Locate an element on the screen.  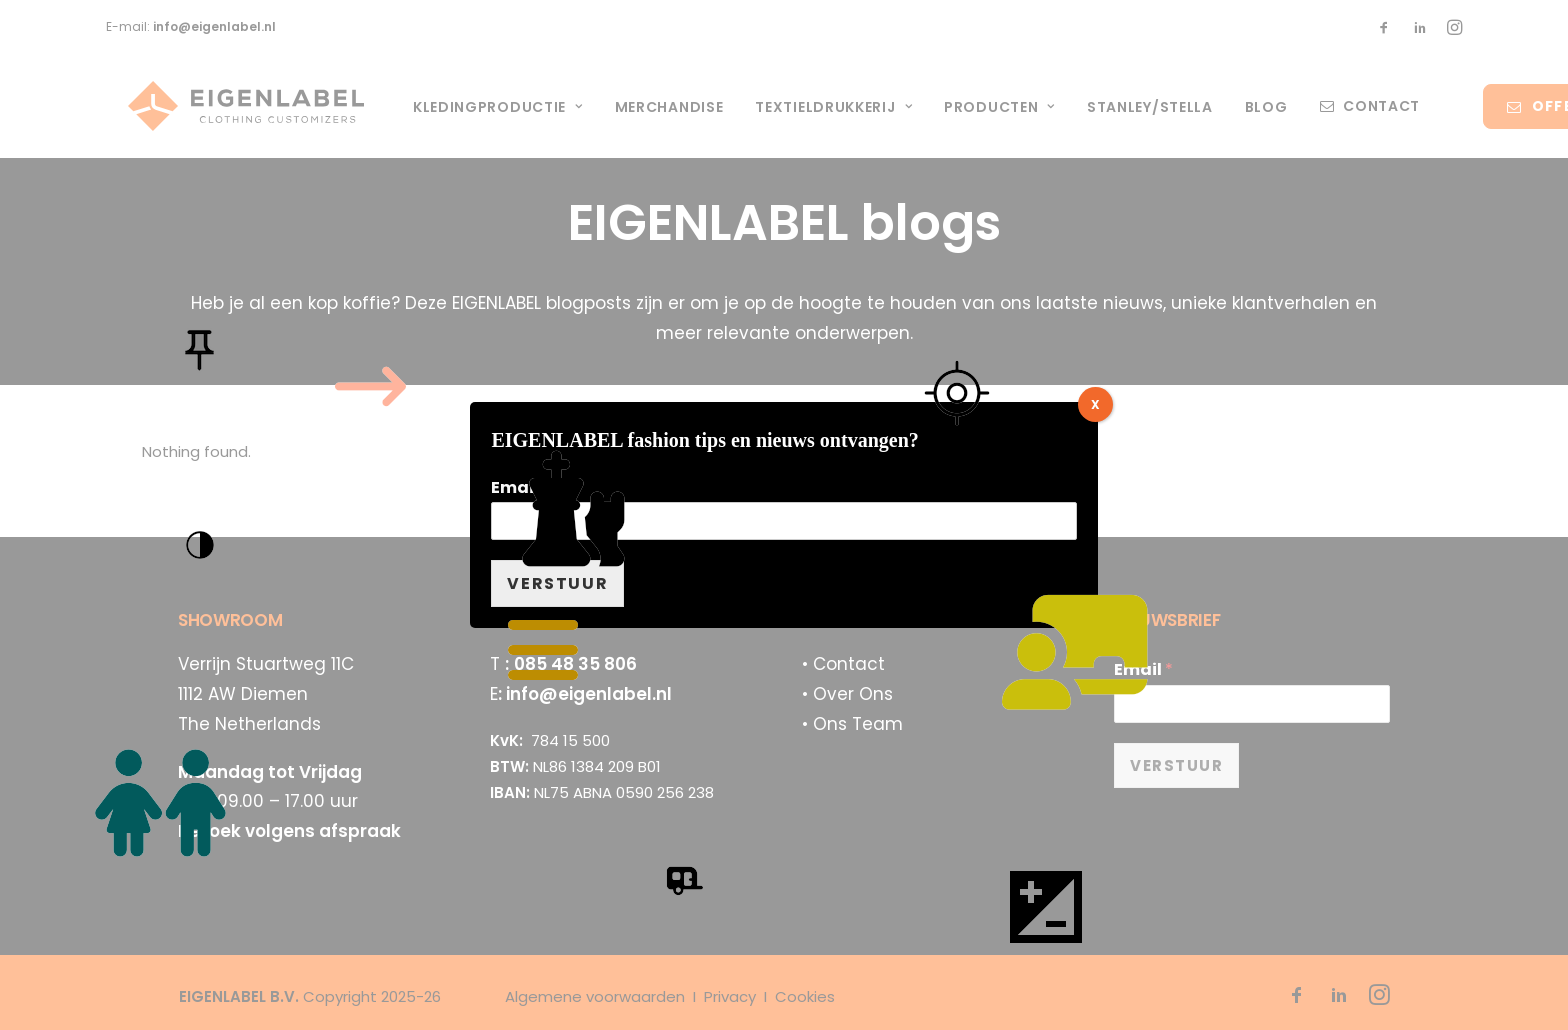
play chess game is located at coordinates (570, 512).